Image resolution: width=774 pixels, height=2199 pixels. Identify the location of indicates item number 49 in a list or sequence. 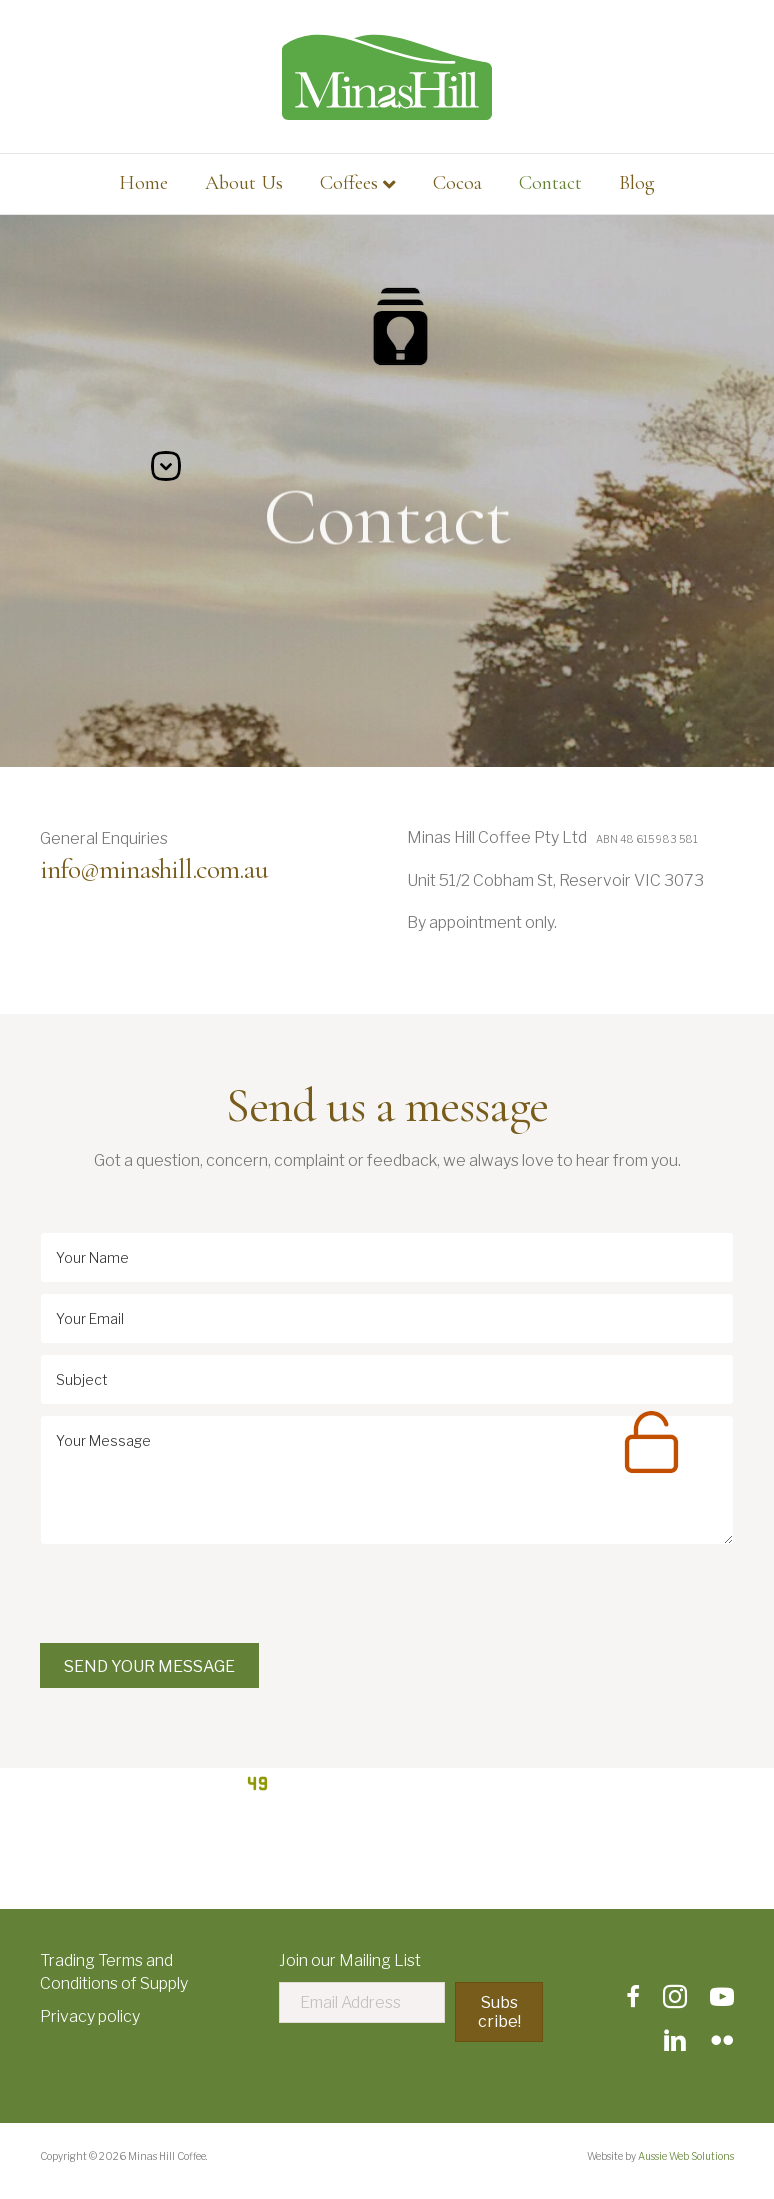
(257, 1783).